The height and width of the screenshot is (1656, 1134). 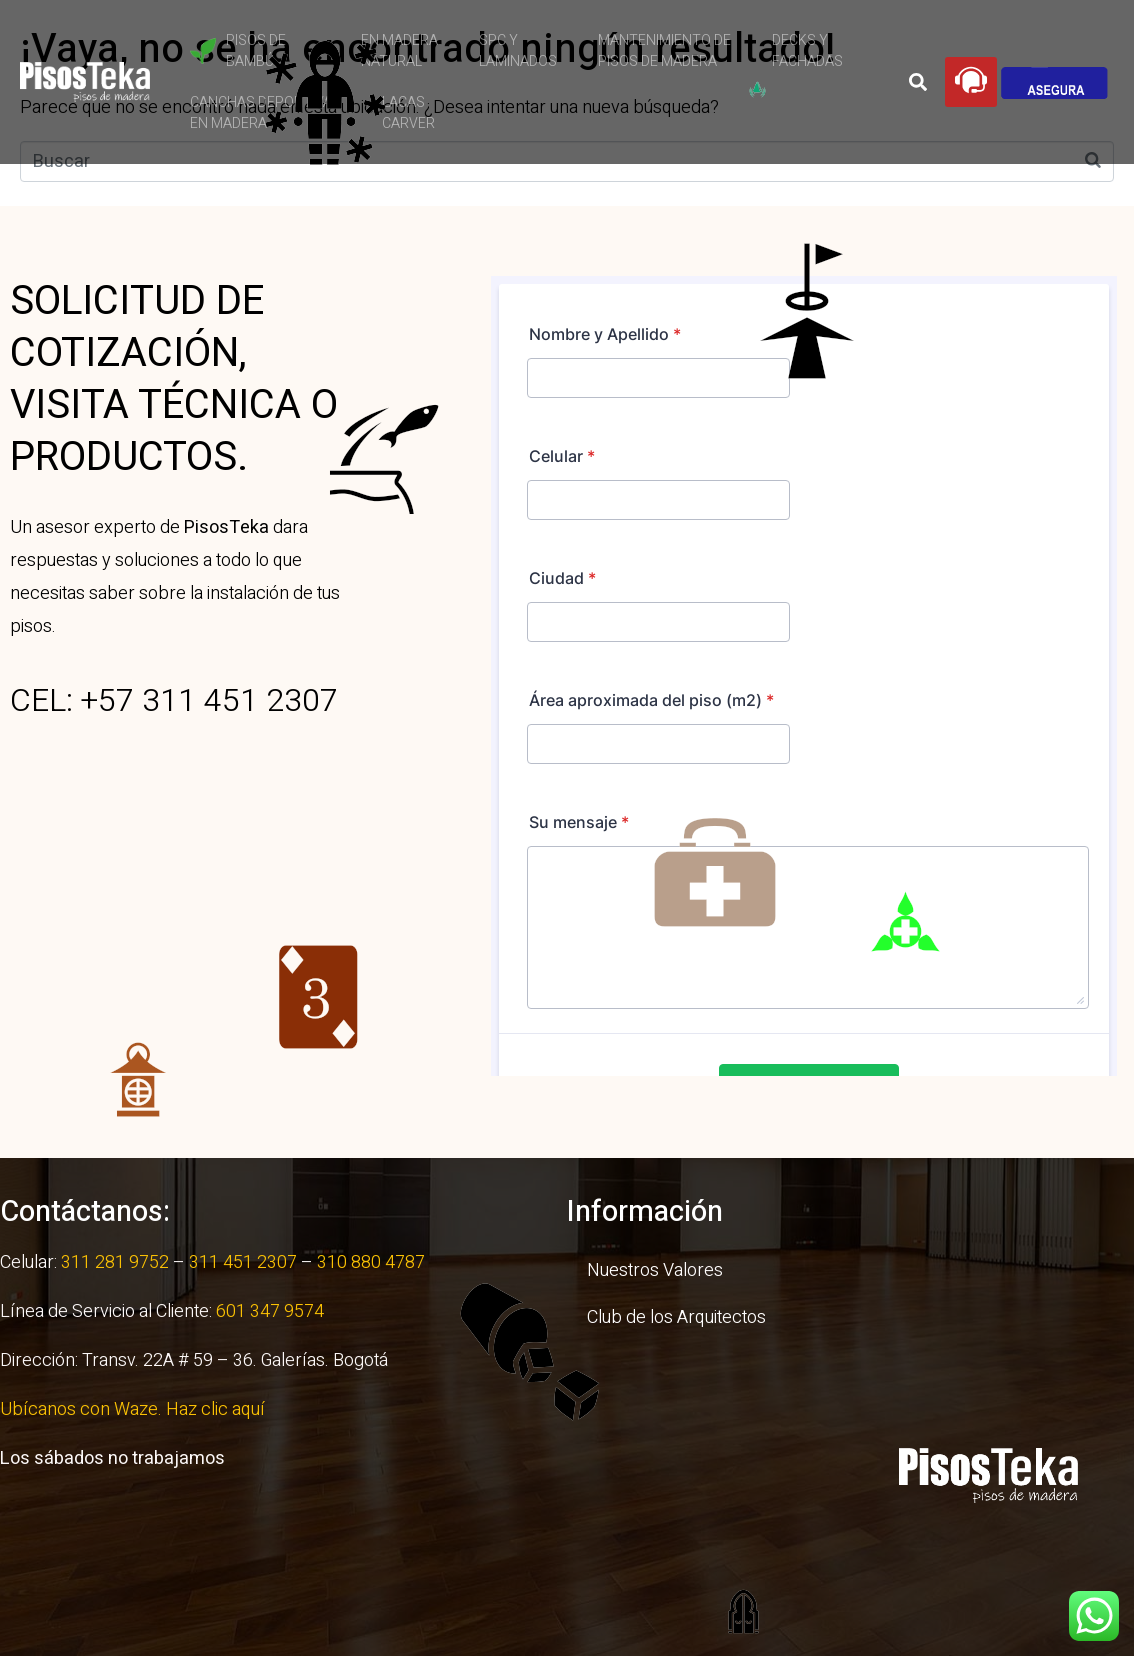 What do you see at coordinates (324, 102) in the screenshot?
I see `indicates severe winter weather conditions` at bounding box center [324, 102].